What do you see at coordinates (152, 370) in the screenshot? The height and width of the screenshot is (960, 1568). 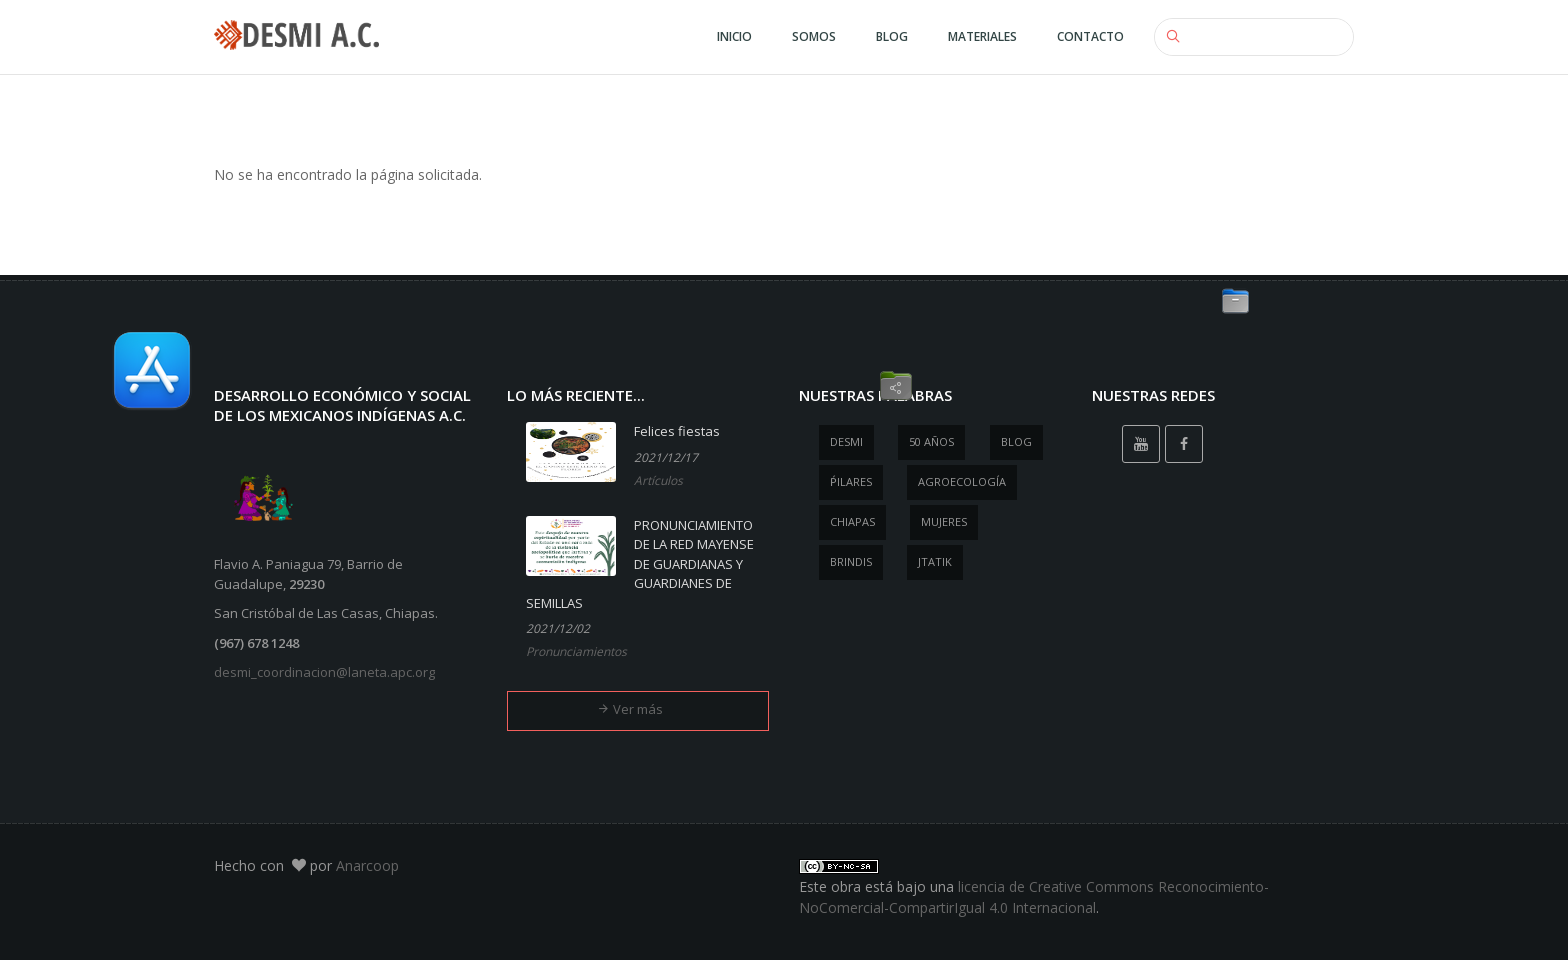 I see `open the App Store to browse and download apps` at bounding box center [152, 370].